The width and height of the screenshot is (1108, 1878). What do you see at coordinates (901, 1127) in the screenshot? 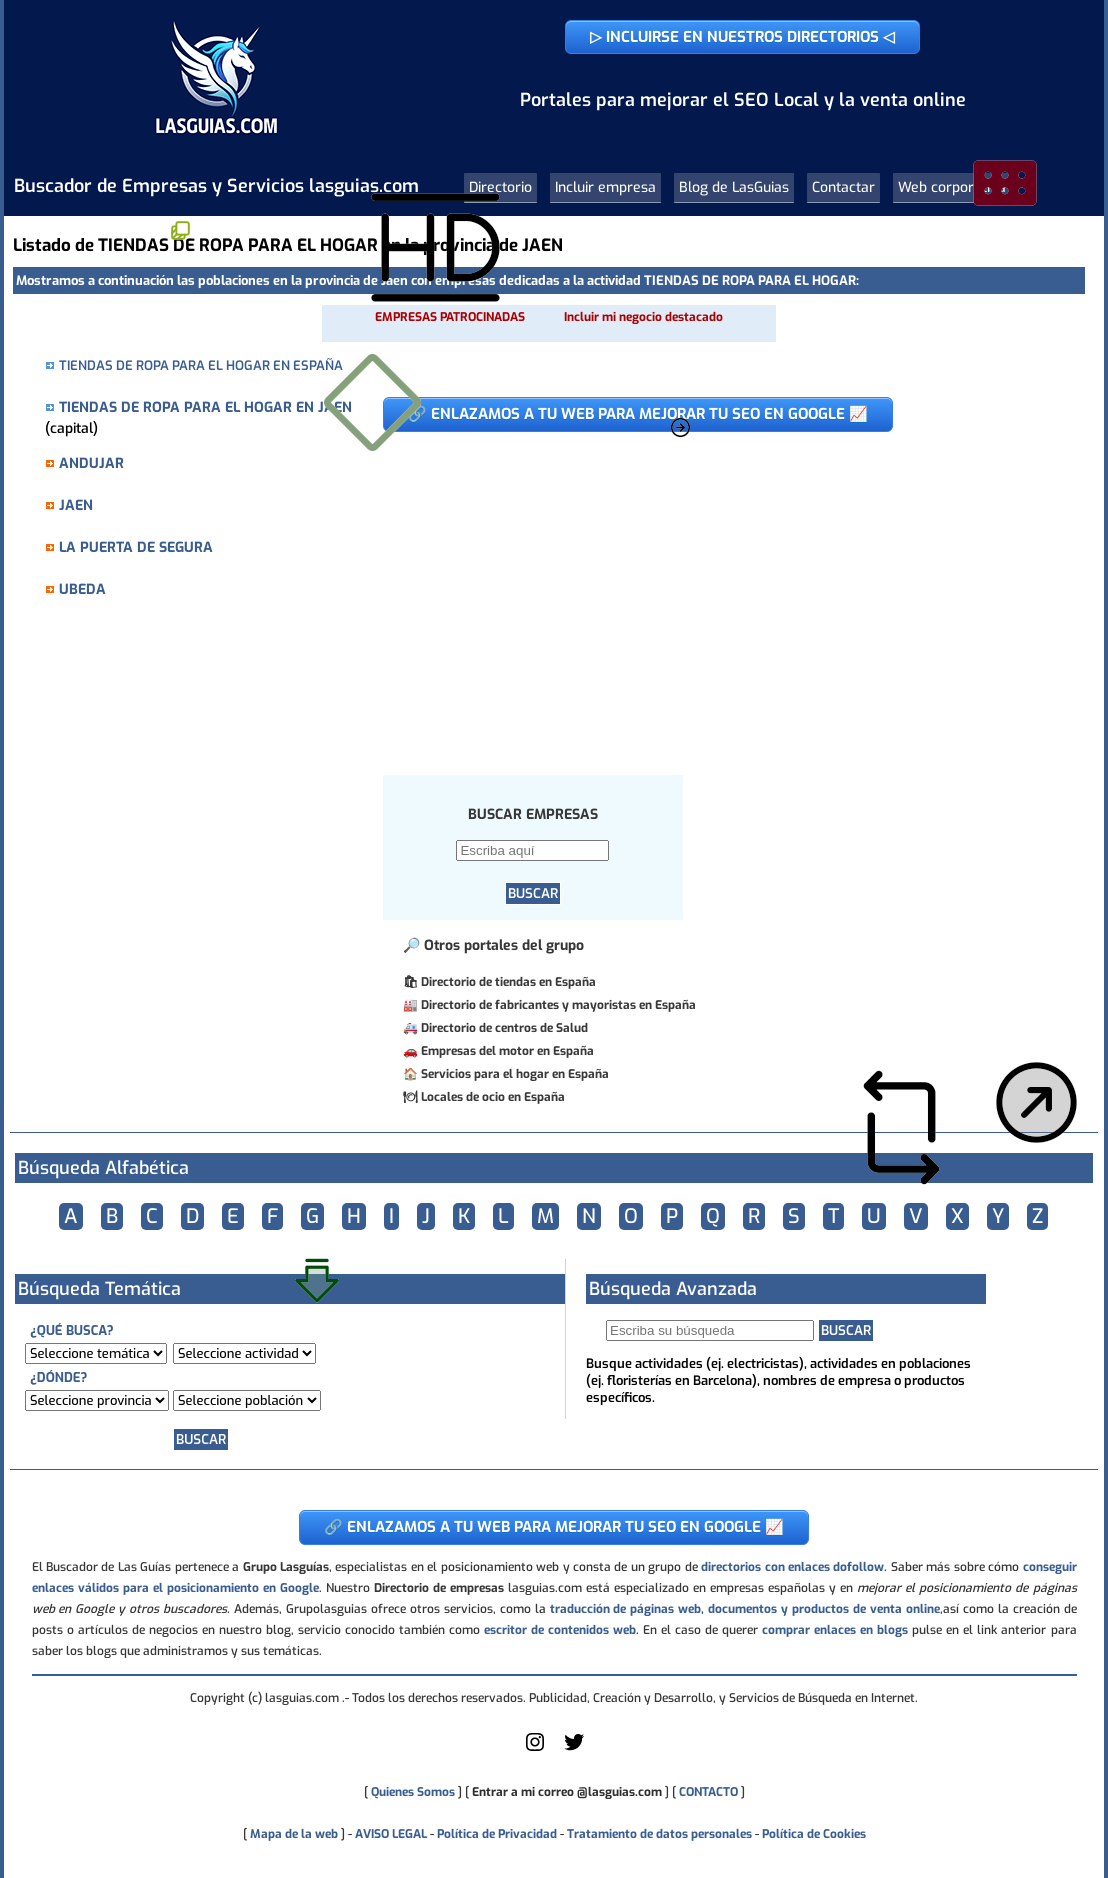
I see `rotate your device orientation` at bounding box center [901, 1127].